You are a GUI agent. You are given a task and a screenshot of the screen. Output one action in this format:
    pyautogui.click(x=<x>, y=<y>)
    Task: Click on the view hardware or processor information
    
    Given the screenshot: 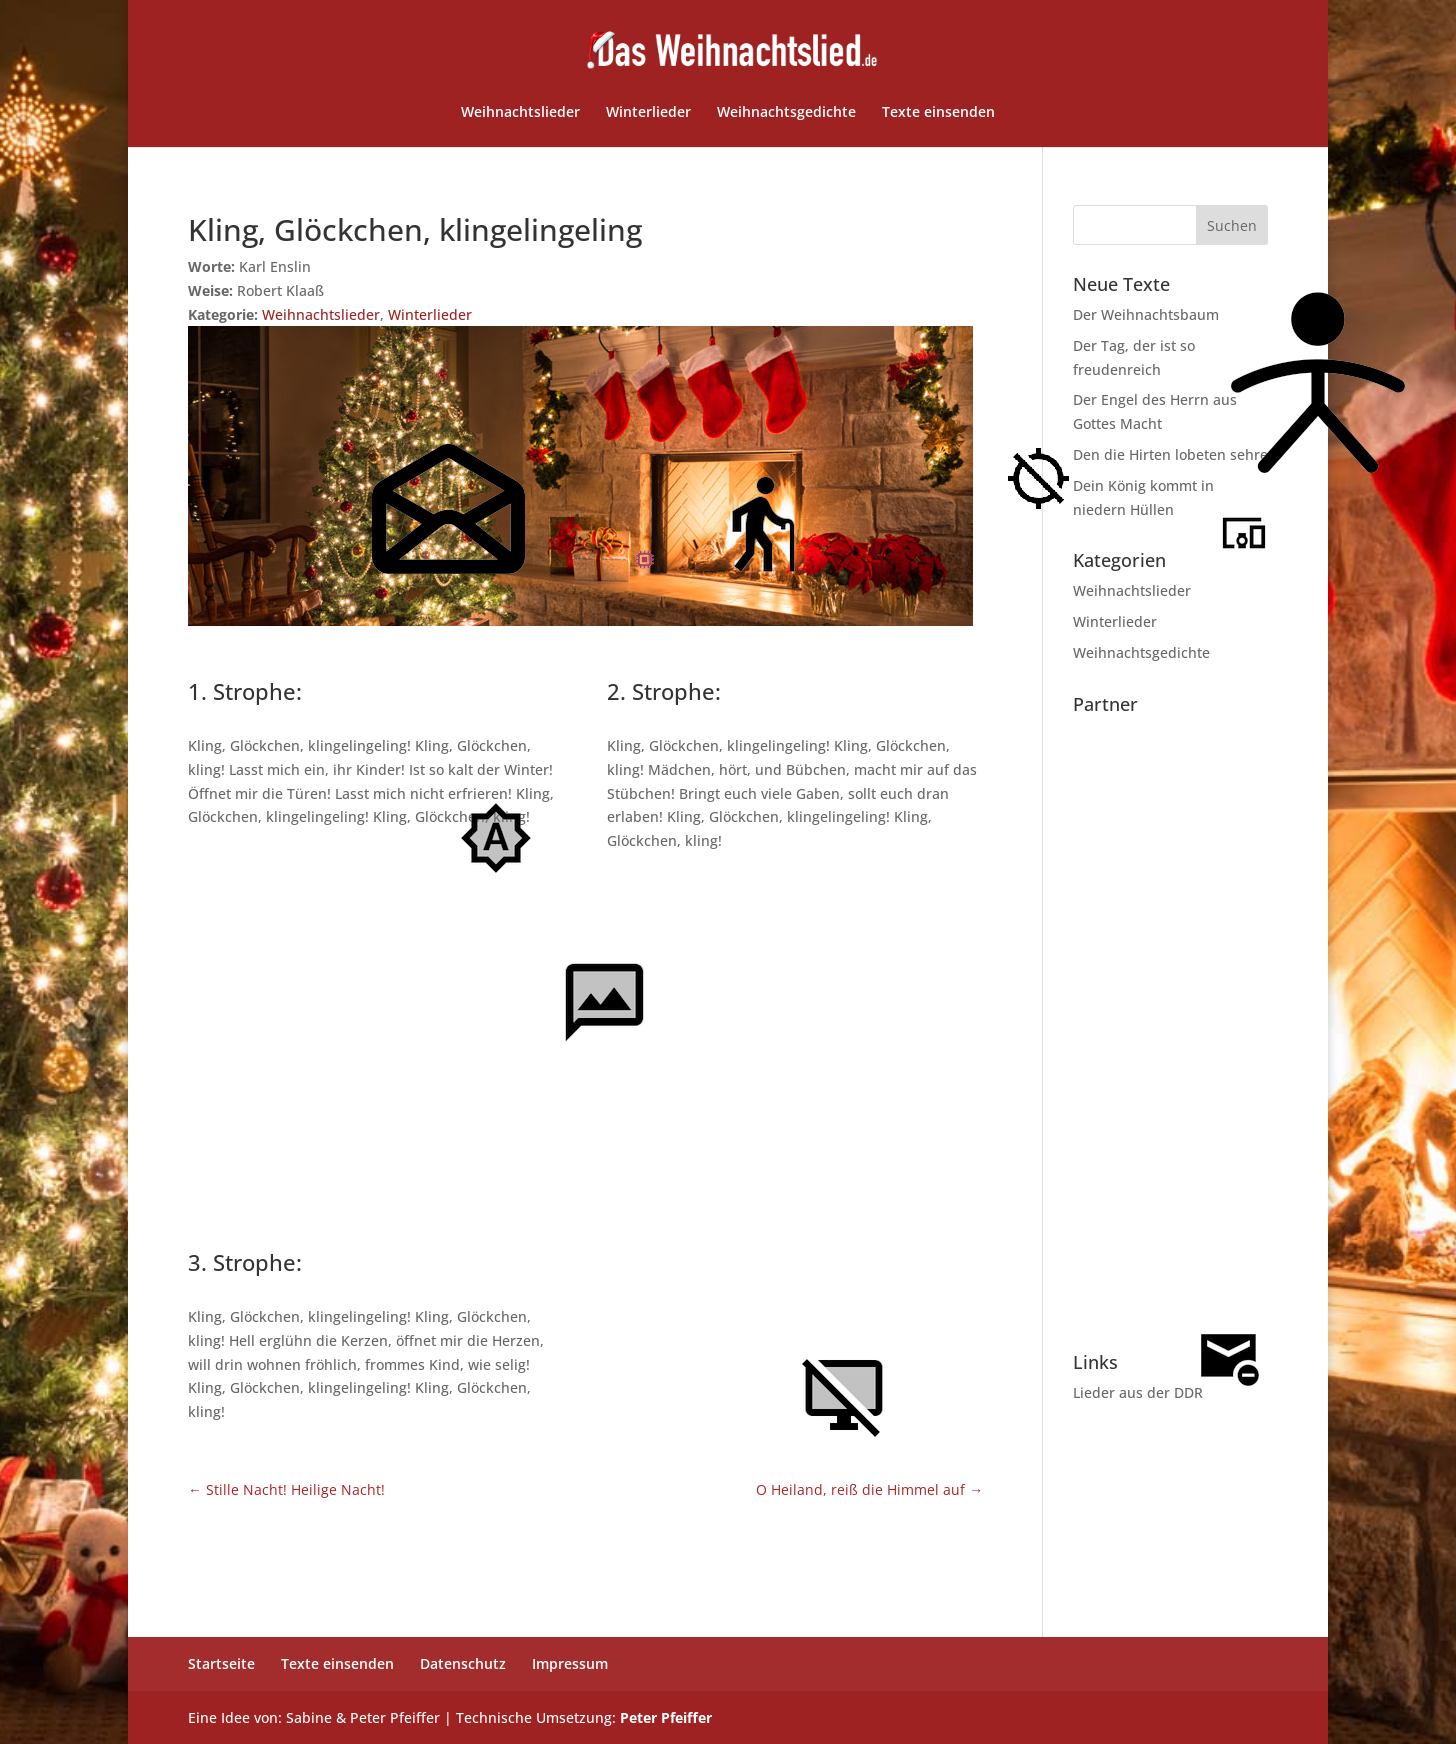 What is the action you would take?
    pyautogui.click(x=644, y=559)
    